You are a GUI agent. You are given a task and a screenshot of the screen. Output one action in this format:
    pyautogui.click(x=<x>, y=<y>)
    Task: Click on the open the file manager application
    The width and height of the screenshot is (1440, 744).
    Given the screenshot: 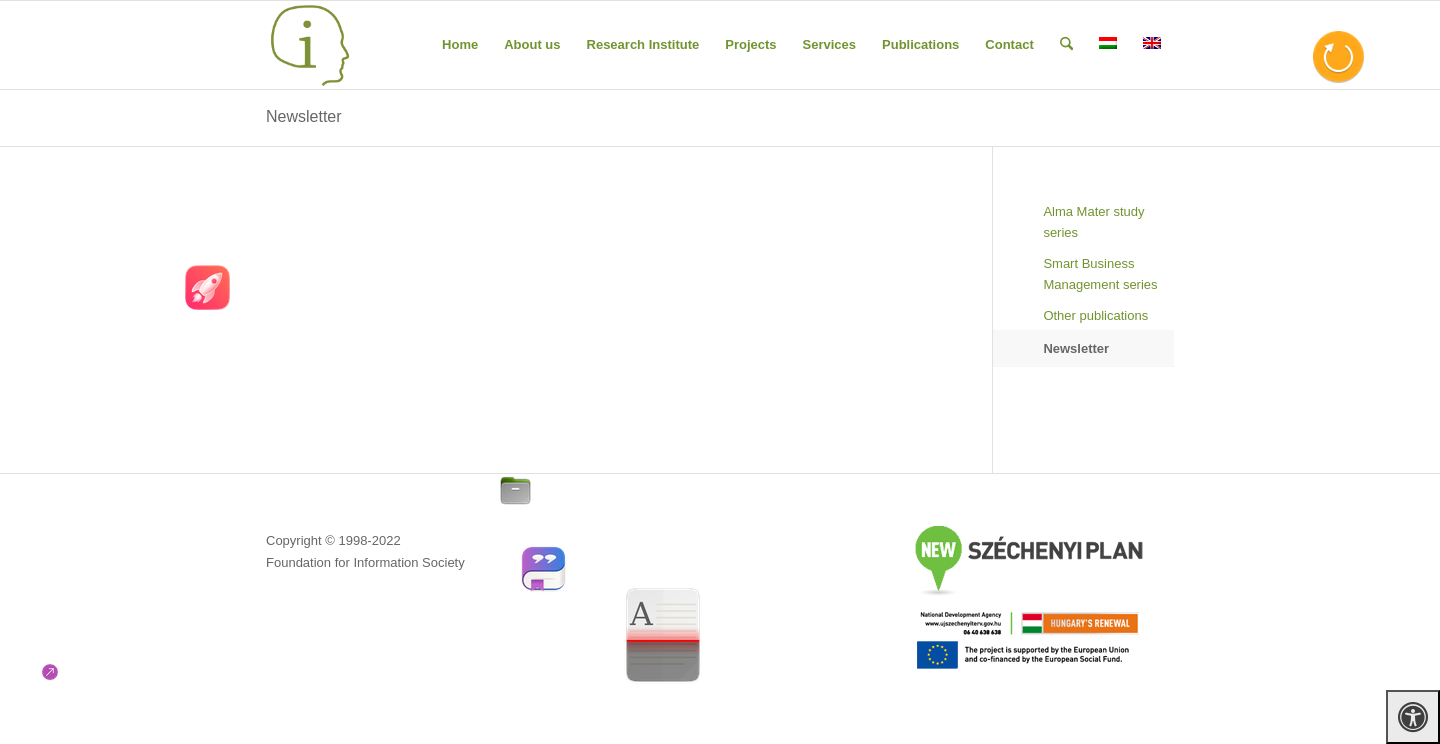 What is the action you would take?
    pyautogui.click(x=515, y=490)
    